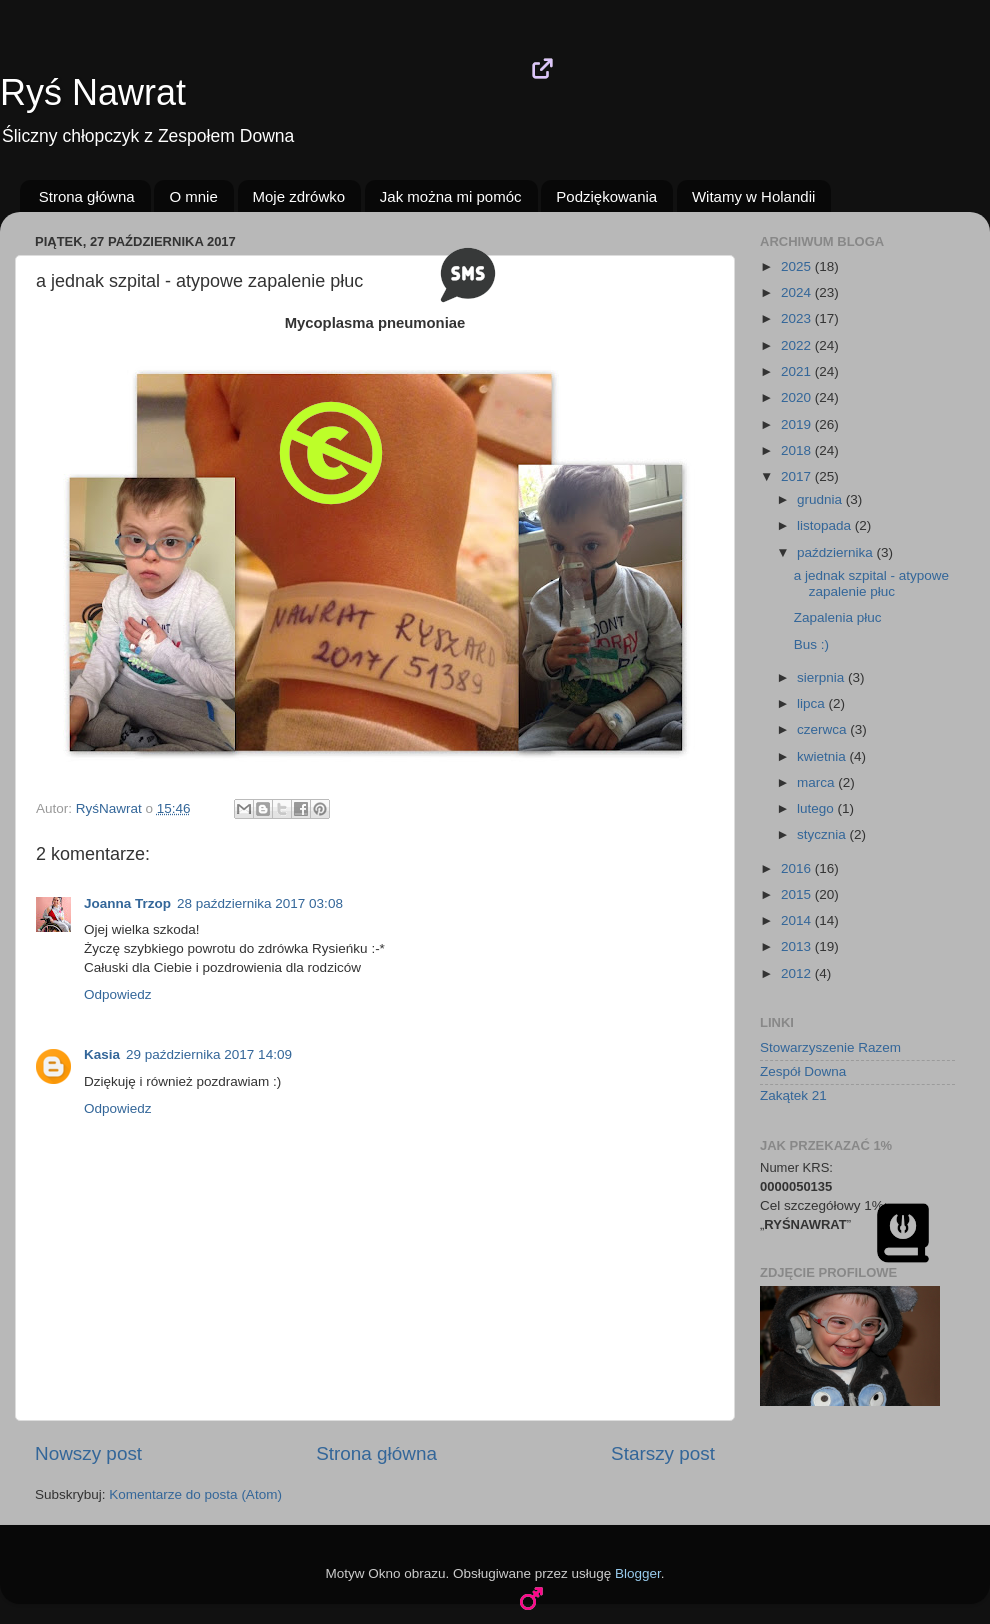 The width and height of the screenshot is (990, 1624). I want to click on indicates public domain content with no copyright restrictions, so click(331, 453).